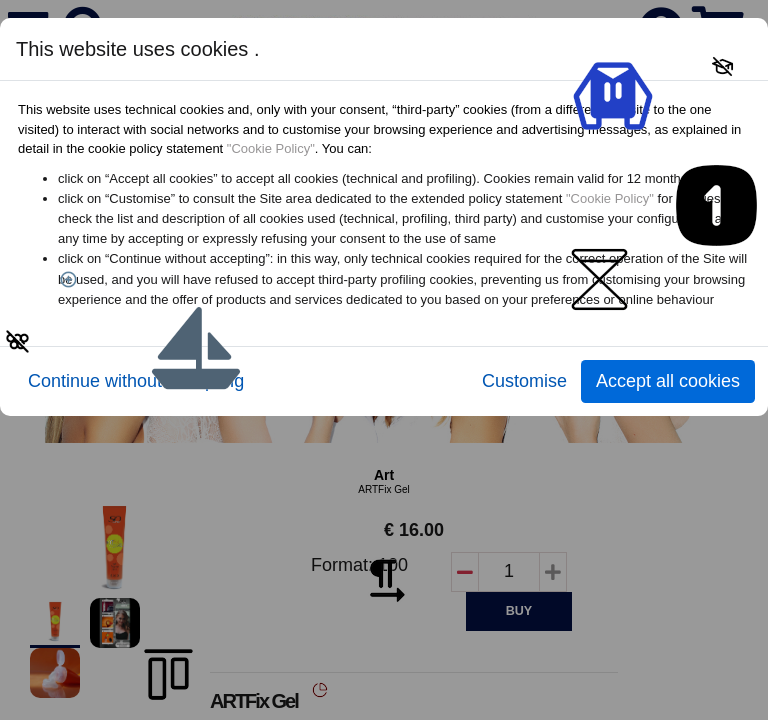 The width and height of the screenshot is (768, 720). Describe the element at coordinates (168, 673) in the screenshot. I see `align selected objects to the top edge` at that location.